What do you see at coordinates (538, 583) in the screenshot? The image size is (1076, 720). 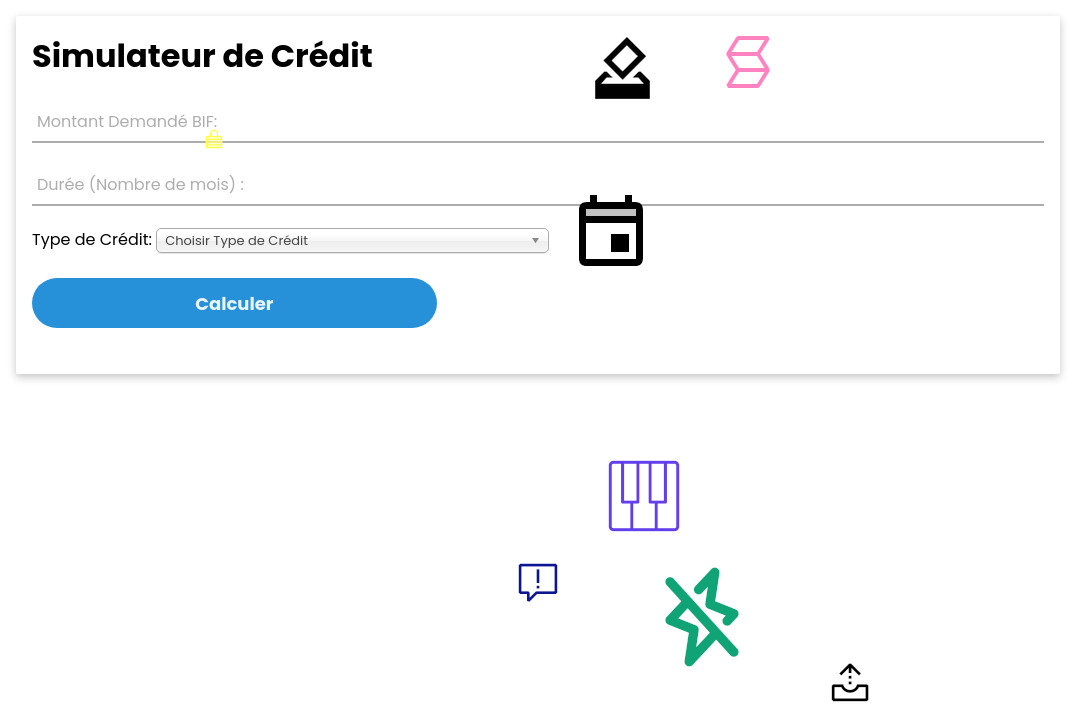 I see `report an issue or problem` at bounding box center [538, 583].